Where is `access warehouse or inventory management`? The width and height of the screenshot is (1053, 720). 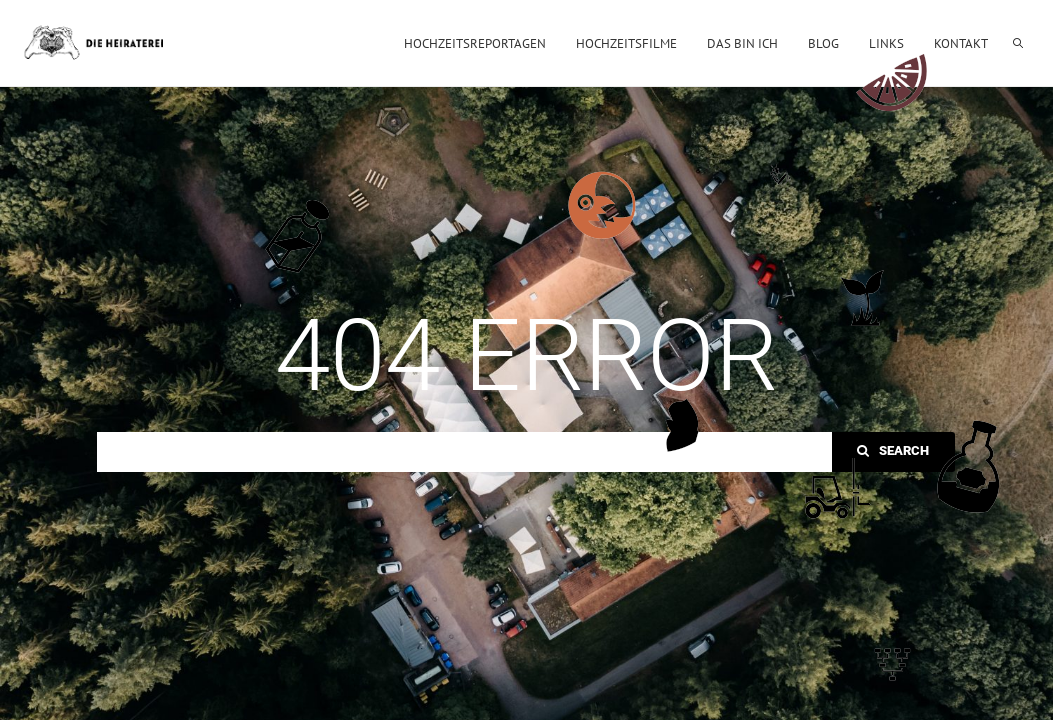 access warehouse or inventory management is located at coordinates (838, 486).